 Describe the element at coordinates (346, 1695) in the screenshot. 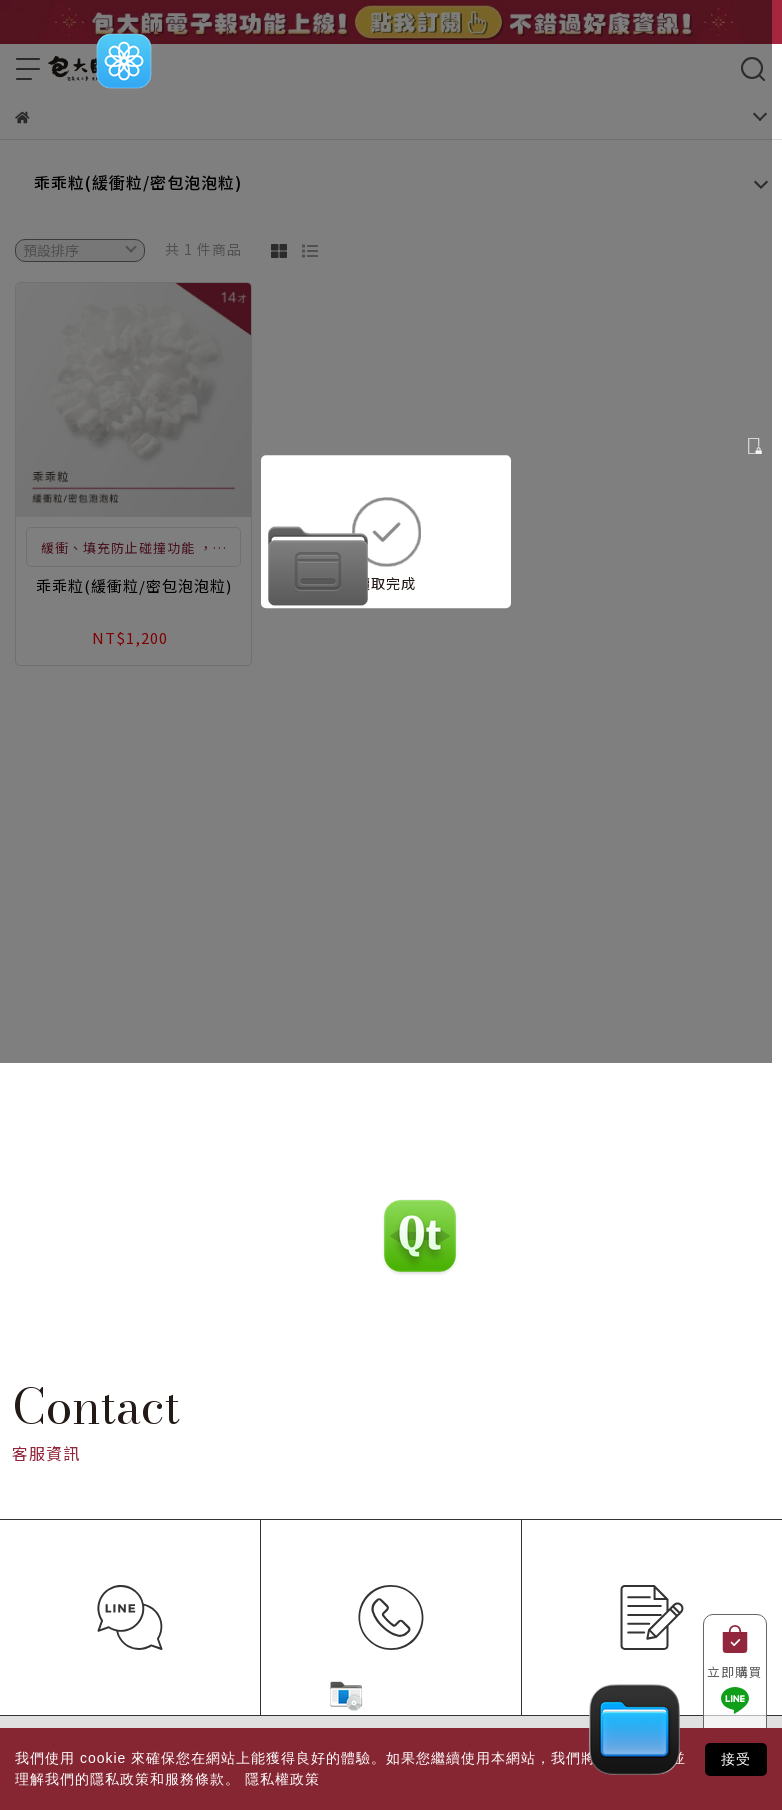

I see `open folder containing program executables` at that location.